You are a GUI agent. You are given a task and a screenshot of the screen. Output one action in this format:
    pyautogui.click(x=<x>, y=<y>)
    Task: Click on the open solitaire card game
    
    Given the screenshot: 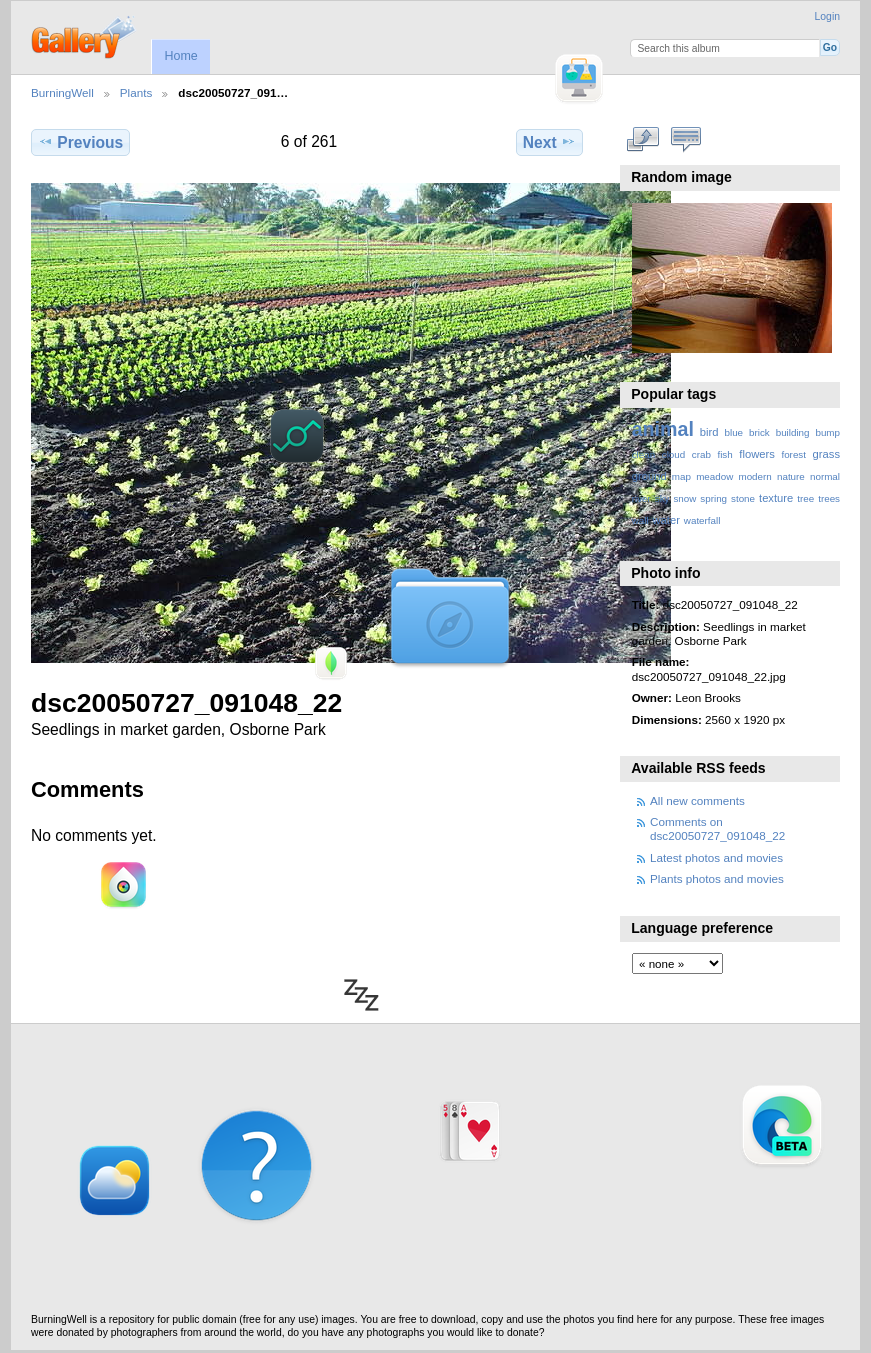 What is the action you would take?
    pyautogui.click(x=470, y=1131)
    